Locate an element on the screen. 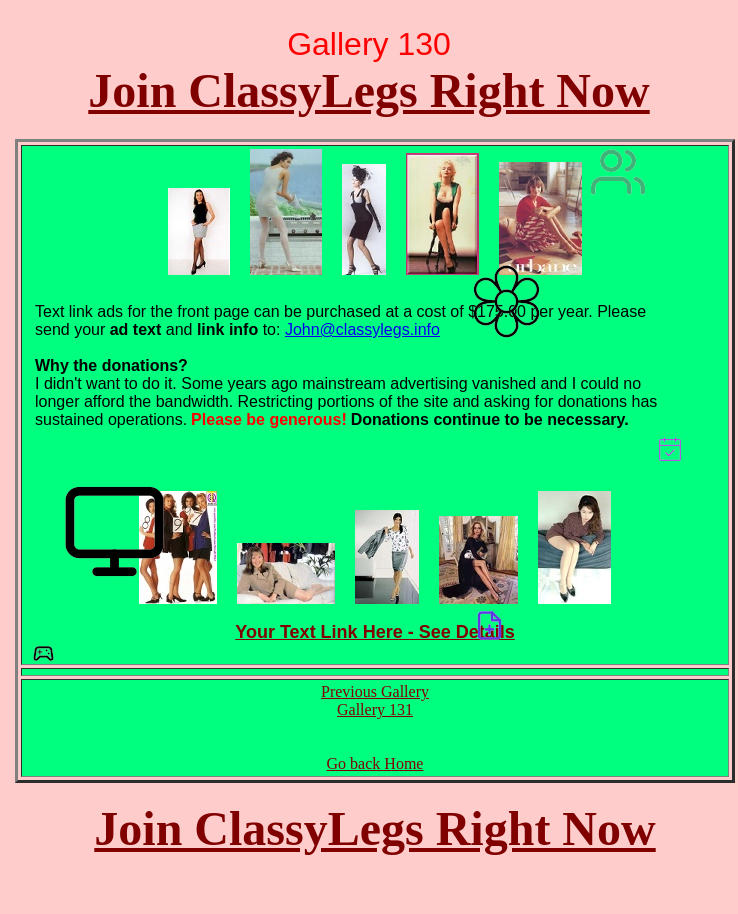 This screenshot has width=738, height=914. access garden or plant care features is located at coordinates (506, 301).